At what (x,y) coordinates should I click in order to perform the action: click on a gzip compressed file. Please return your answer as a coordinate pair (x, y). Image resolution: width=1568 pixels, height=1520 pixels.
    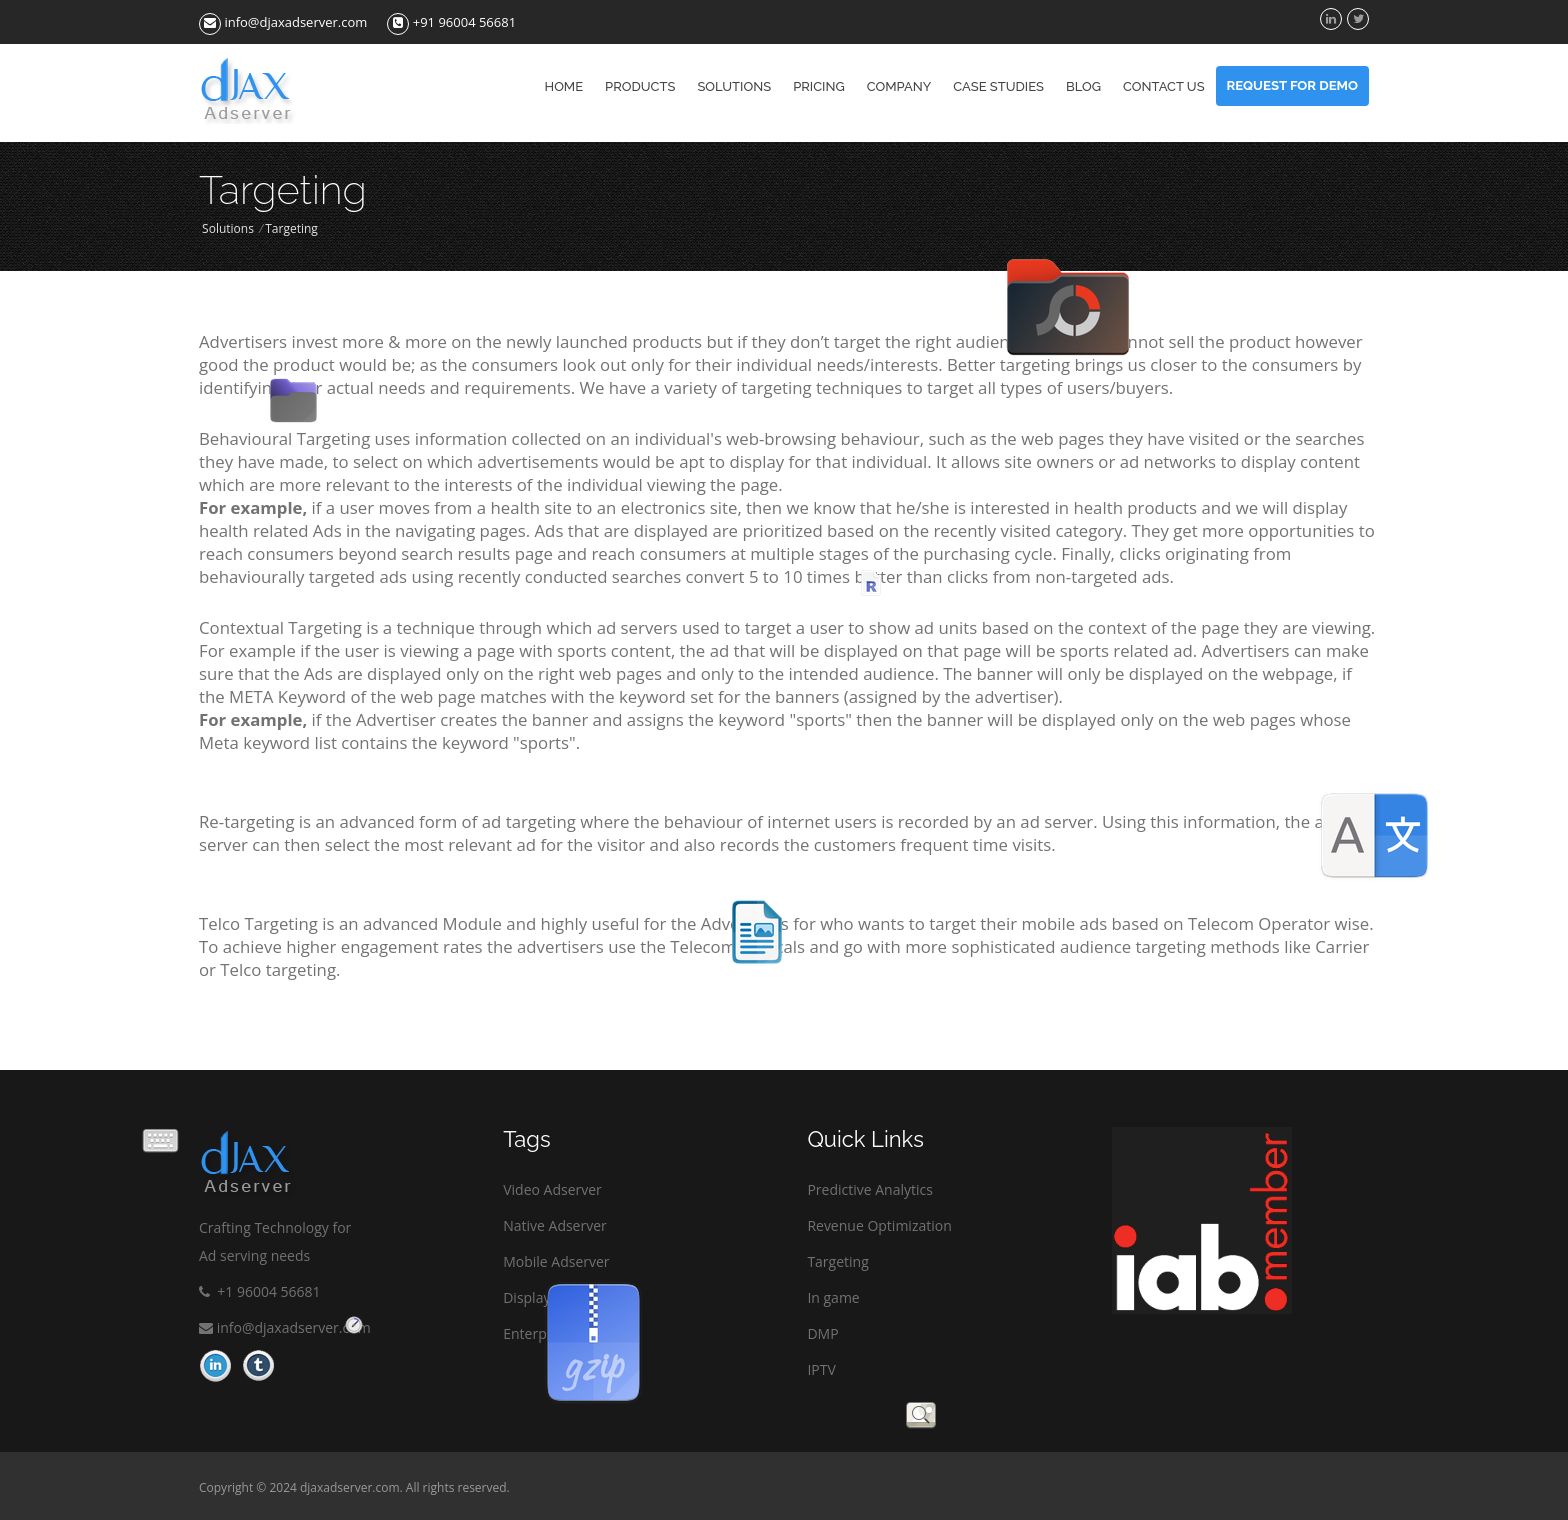
    Looking at the image, I should click on (593, 1342).